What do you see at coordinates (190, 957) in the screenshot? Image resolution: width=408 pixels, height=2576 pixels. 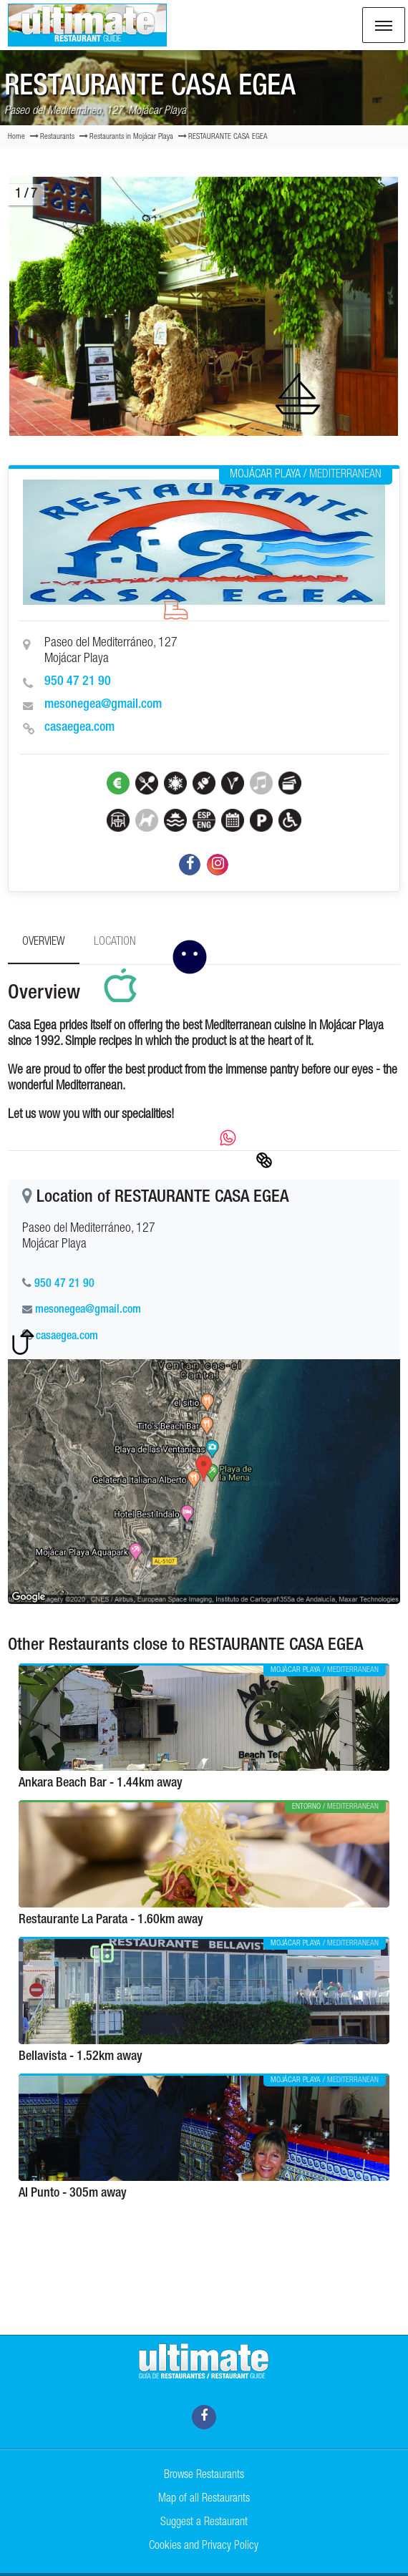 I see `a neutral or blank emoji reaction` at bounding box center [190, 957].